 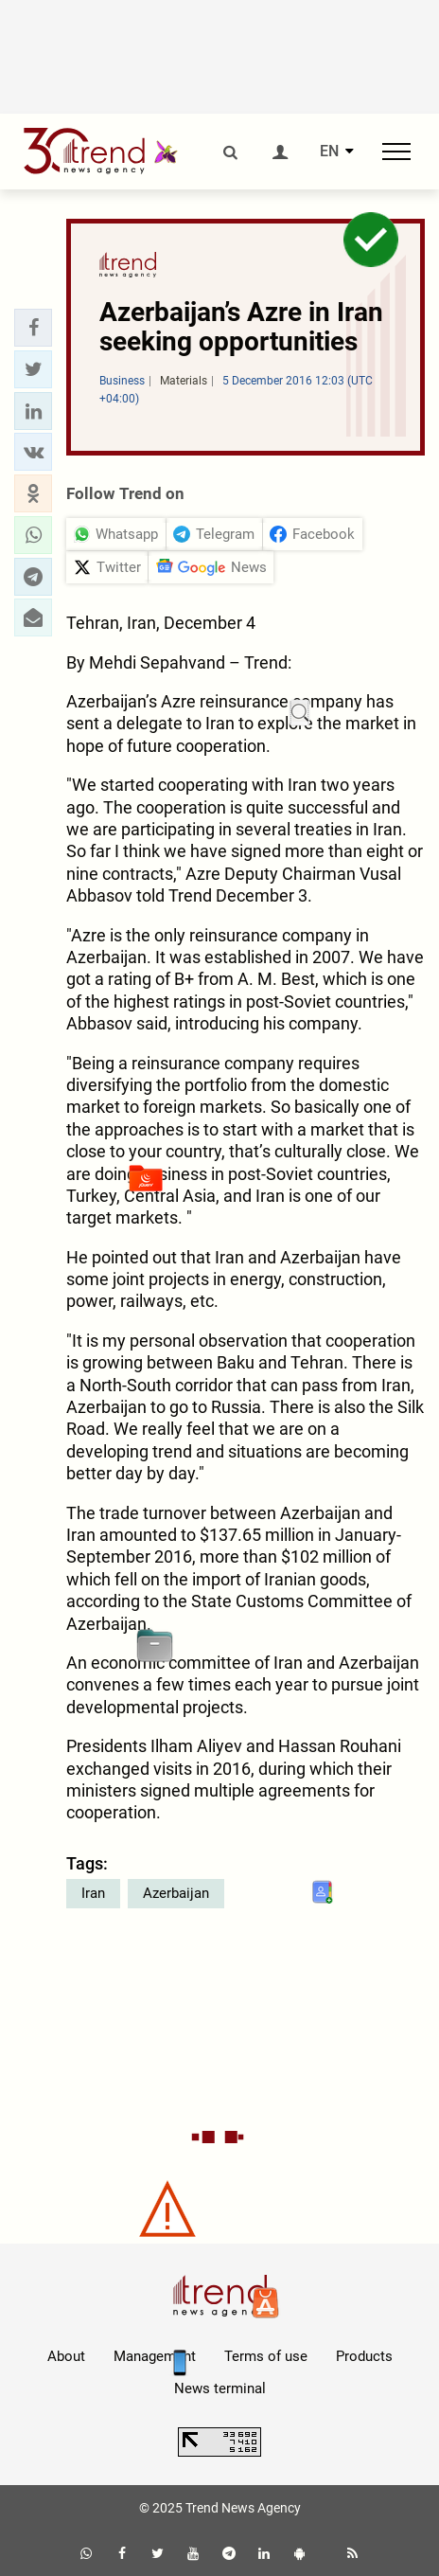 What do you see at coordinates (146, 1179) in the screenshot?
I see `folder containing jQuery library files` at bounding box center [146, 1179].